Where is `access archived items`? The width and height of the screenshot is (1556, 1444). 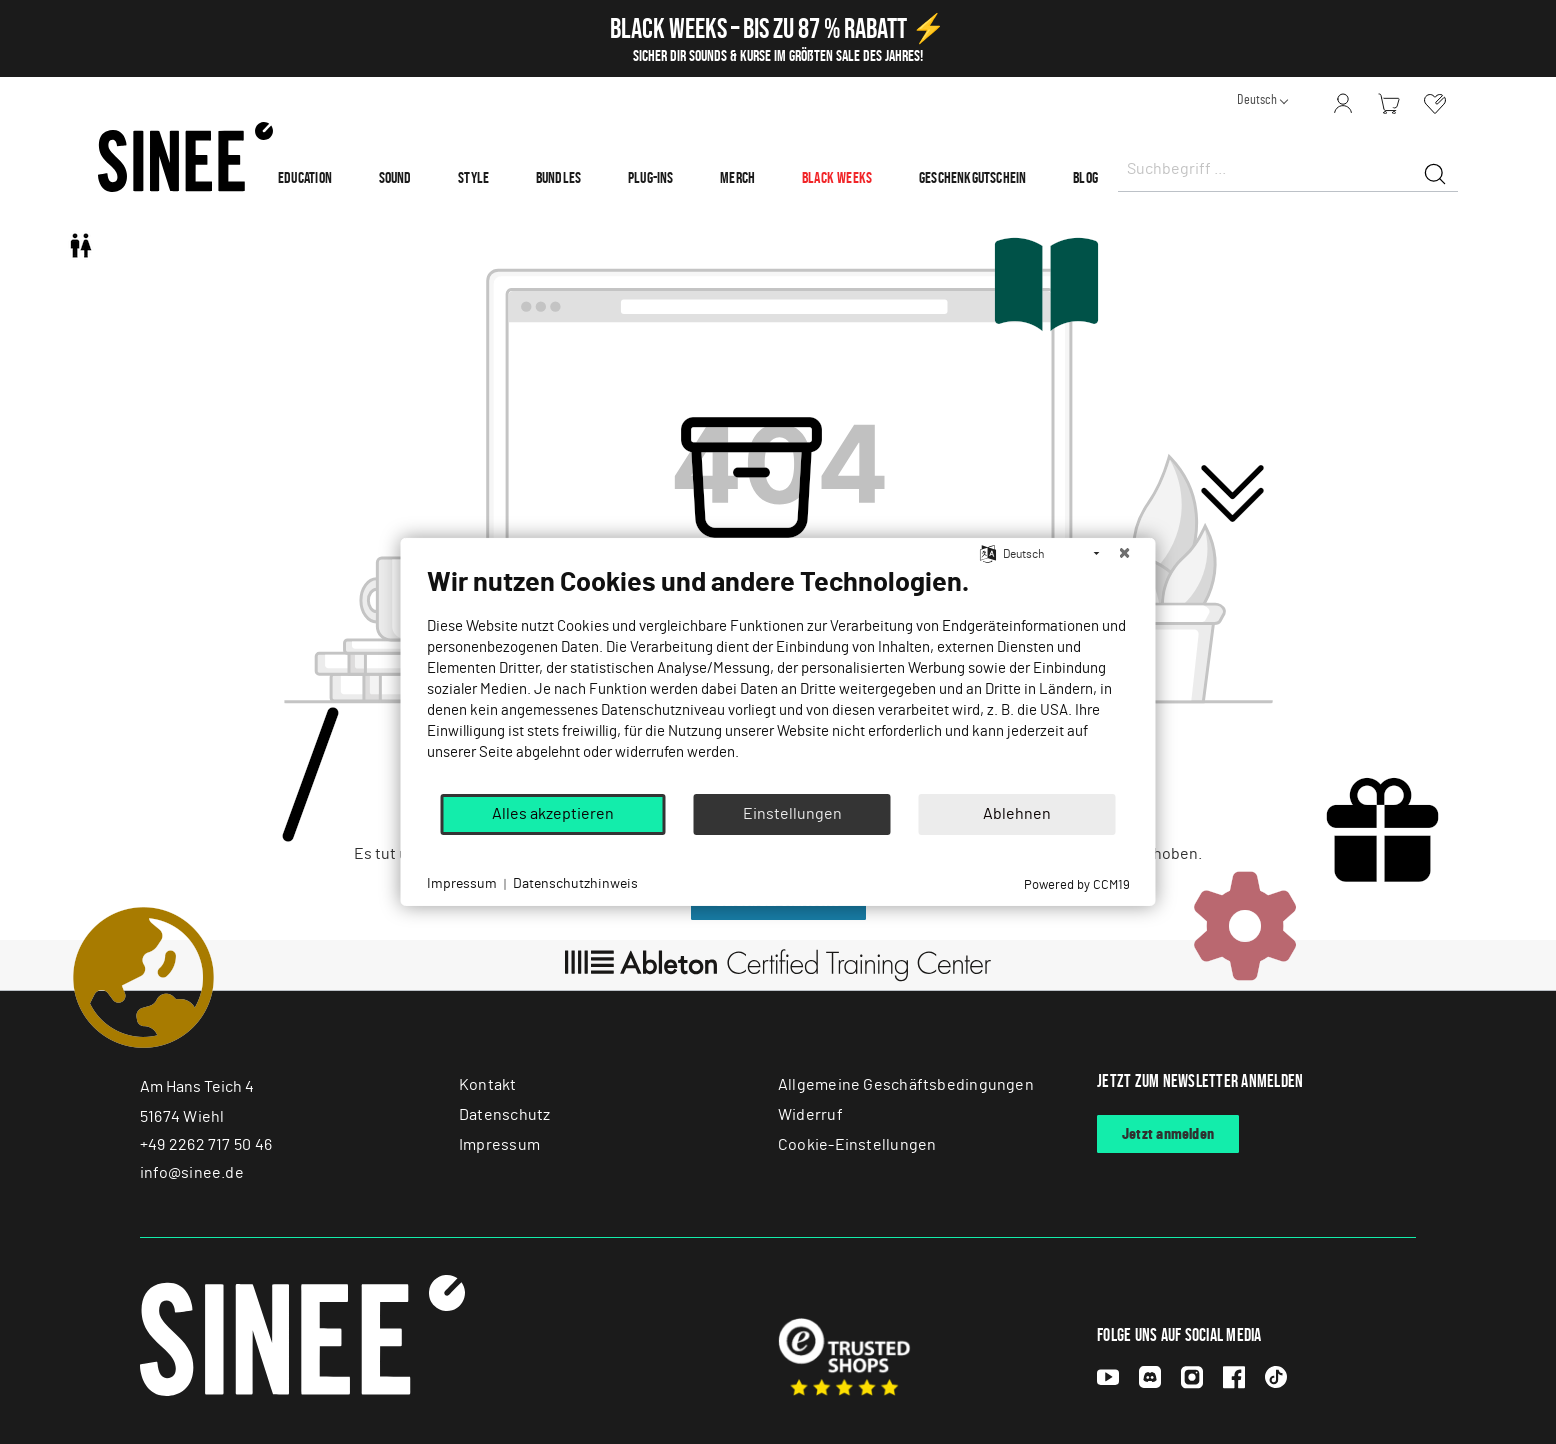 access archived items is located at coordinates (751, 477).